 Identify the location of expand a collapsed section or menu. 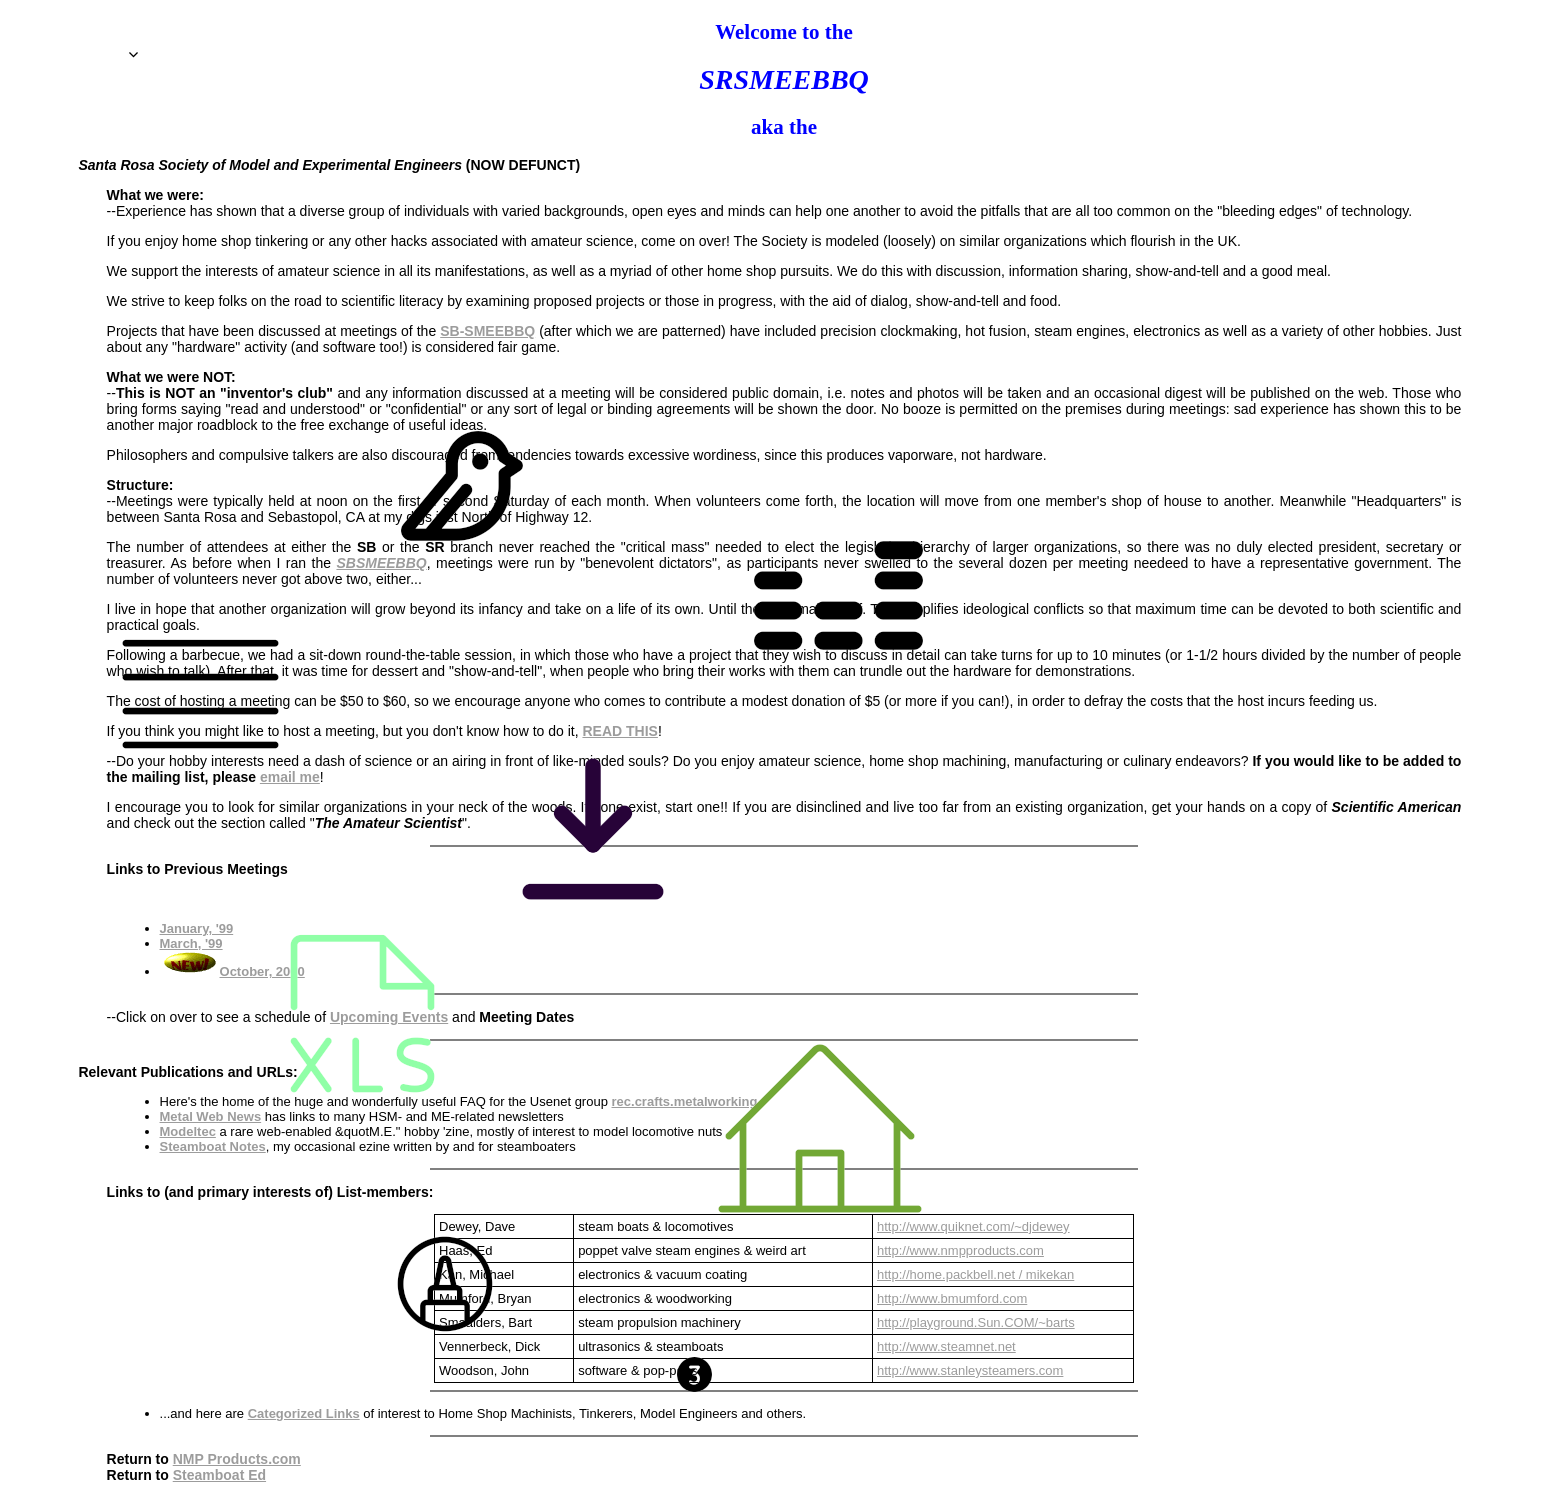
(133, 54).